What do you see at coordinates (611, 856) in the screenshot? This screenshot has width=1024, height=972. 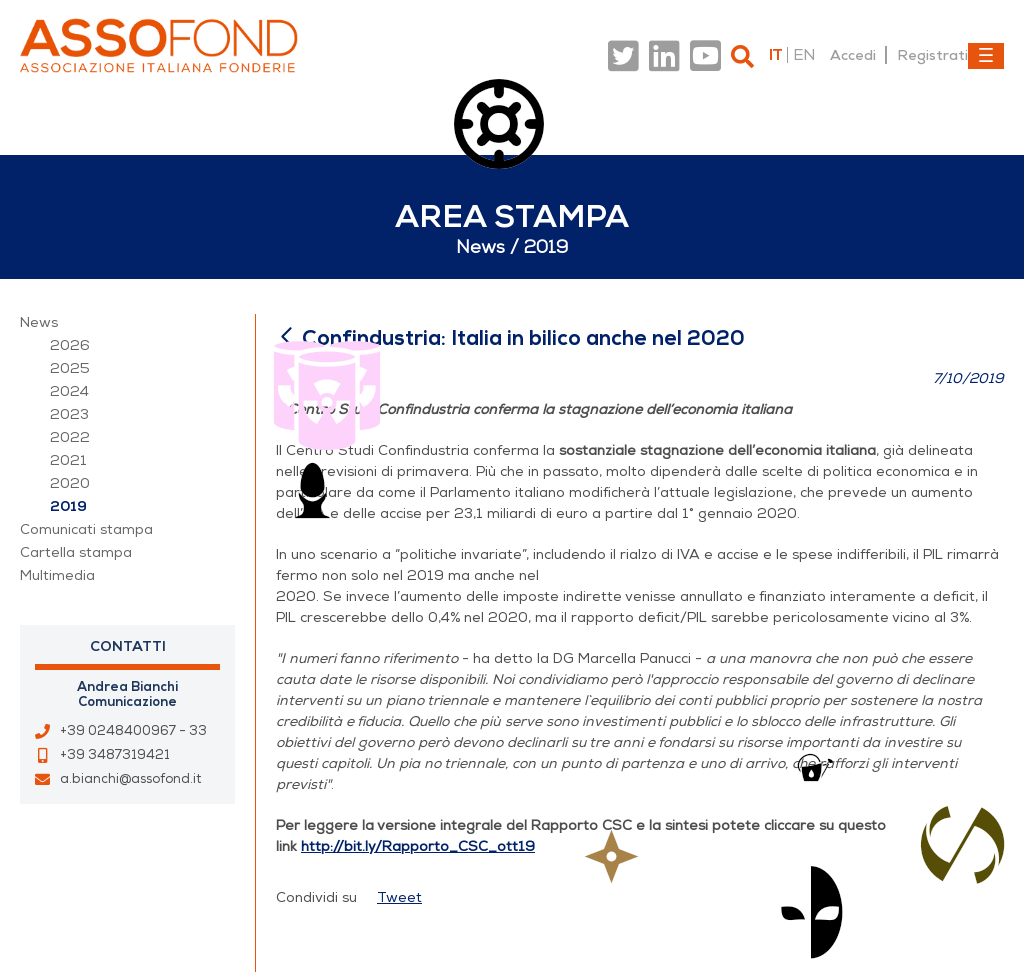 I see `throwing star weapon in a game inventory` at bounding box center [611, 856].